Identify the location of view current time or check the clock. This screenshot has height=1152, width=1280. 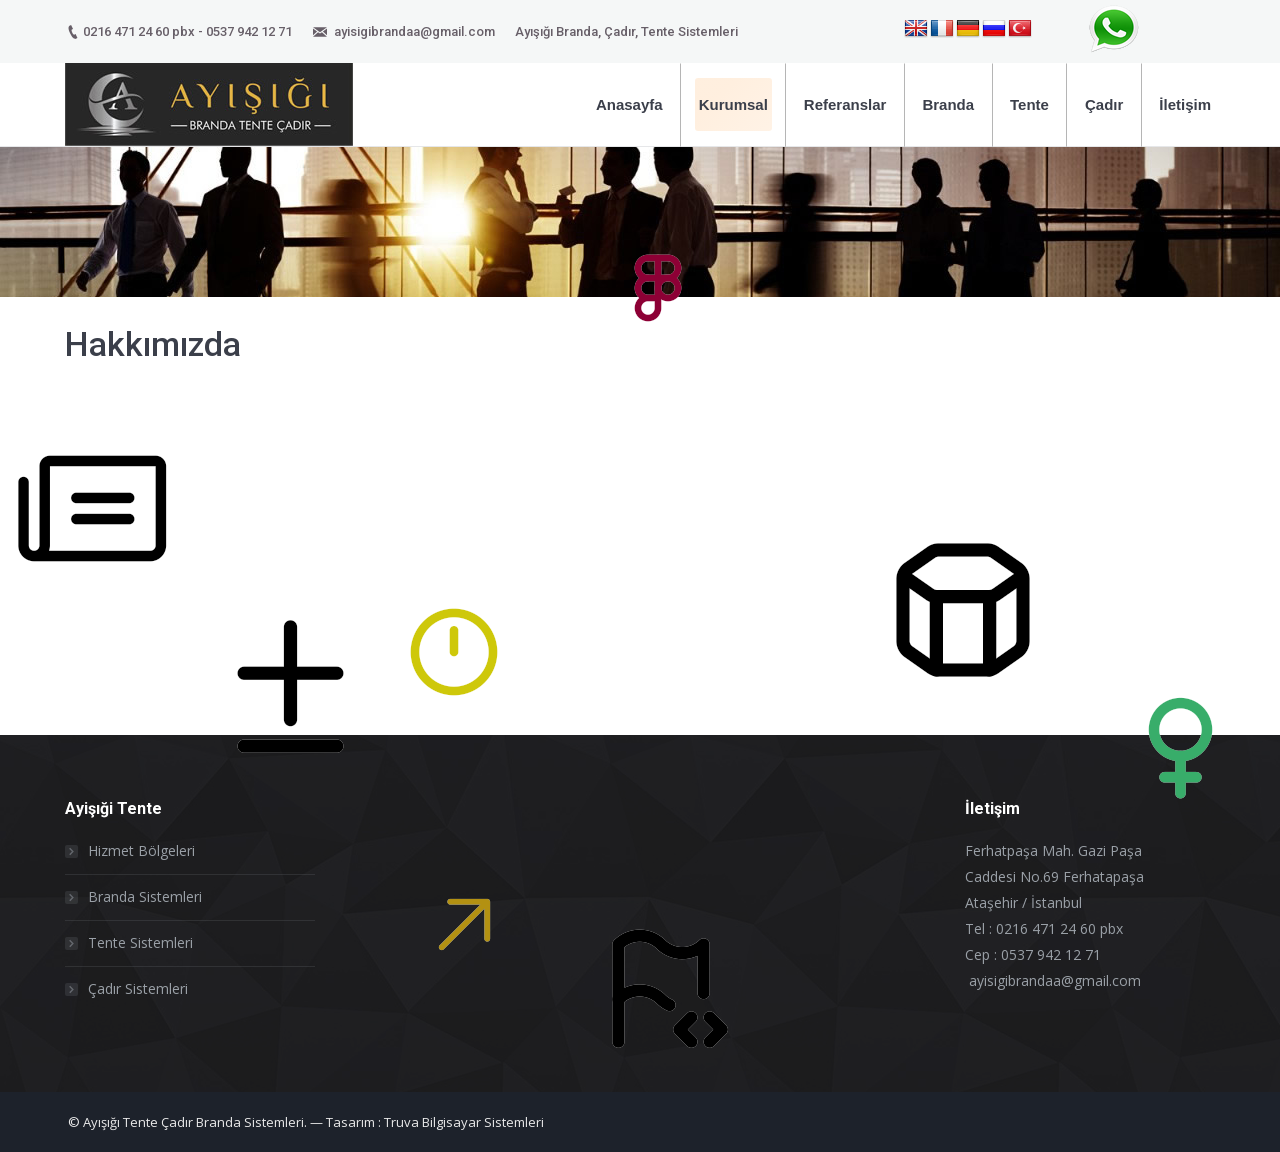
(454, 652).